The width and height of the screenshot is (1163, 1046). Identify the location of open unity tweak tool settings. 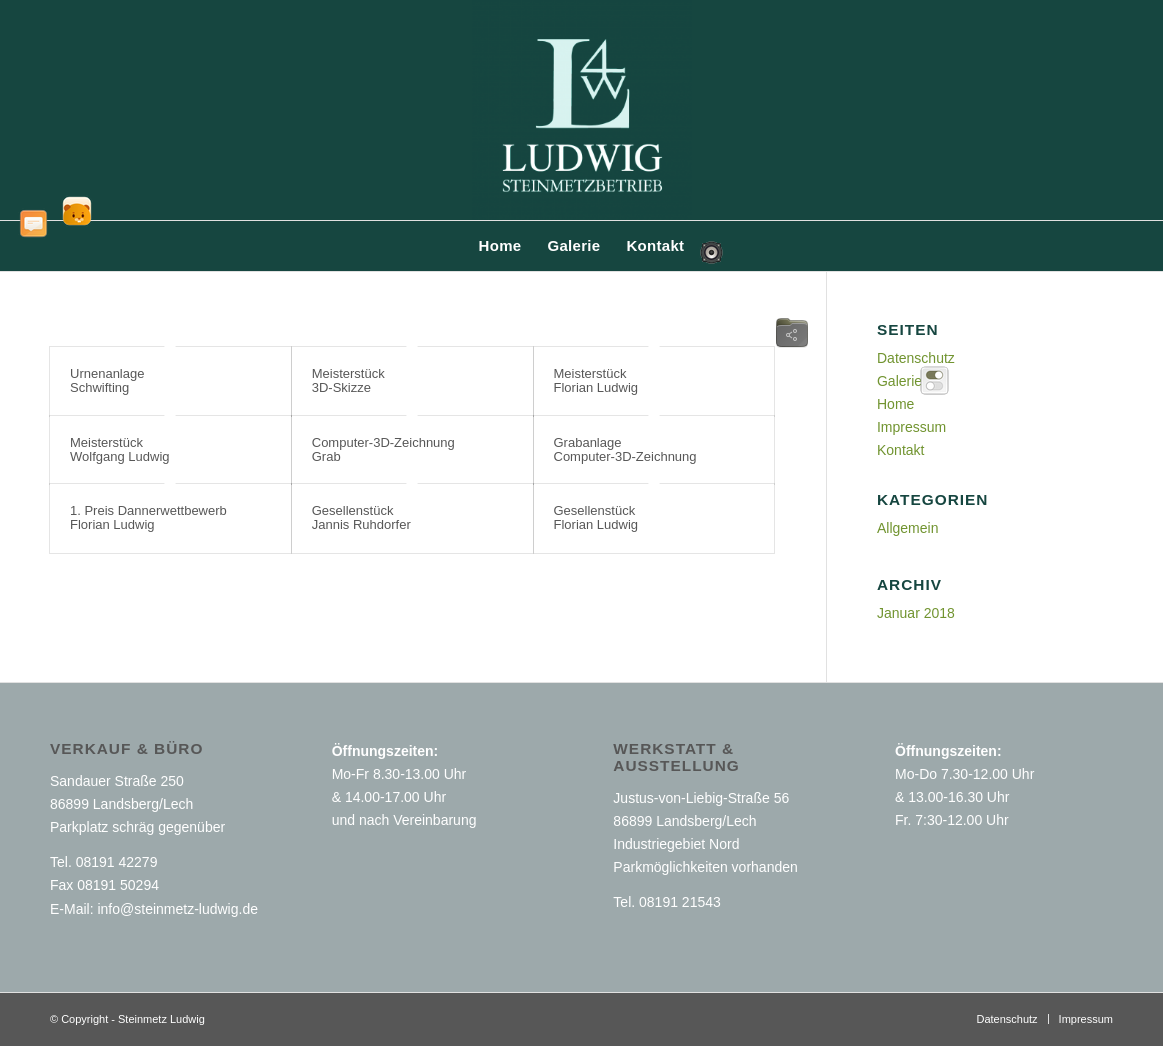
(934, 380).